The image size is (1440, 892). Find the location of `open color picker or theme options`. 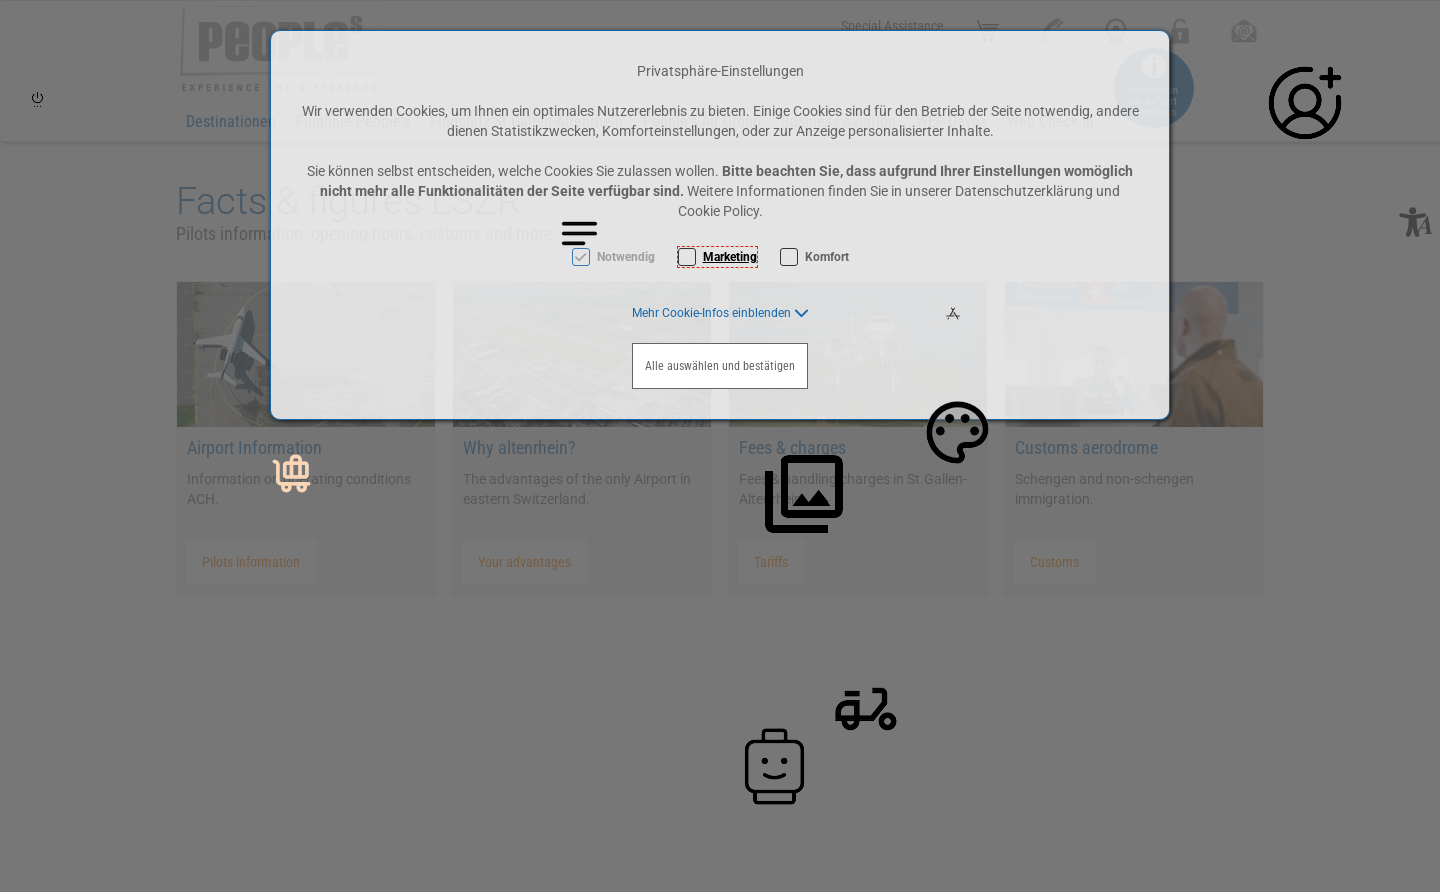

open color picker or theme options is located at coordinates (957, 432).